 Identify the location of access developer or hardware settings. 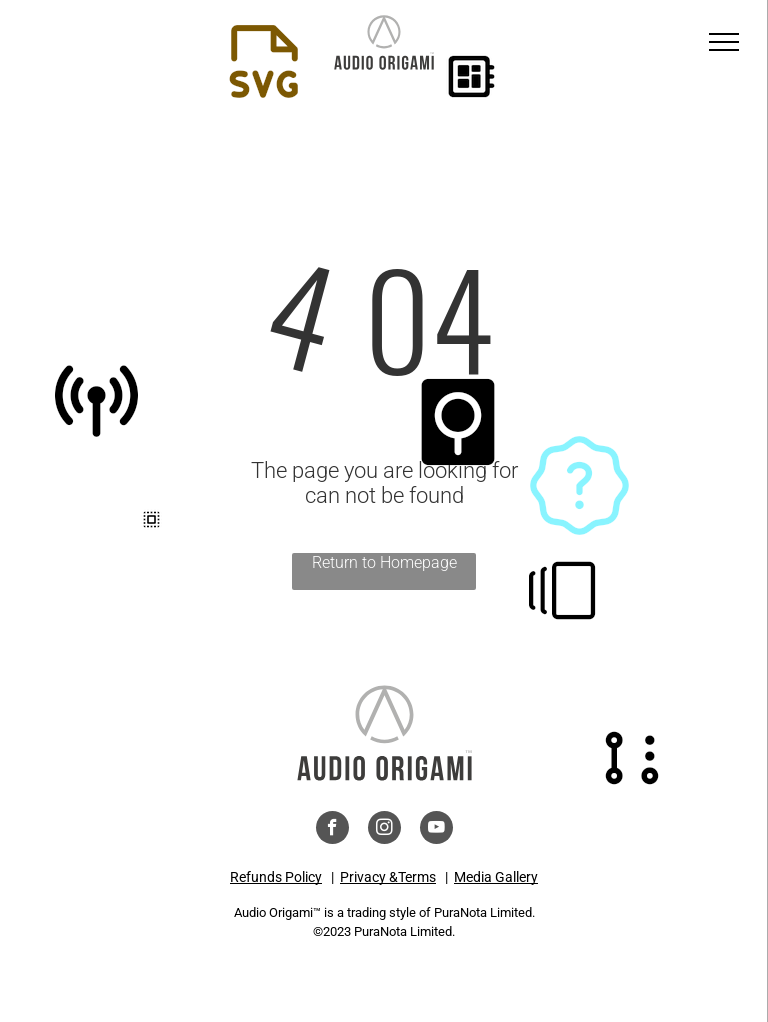
(471, 76).